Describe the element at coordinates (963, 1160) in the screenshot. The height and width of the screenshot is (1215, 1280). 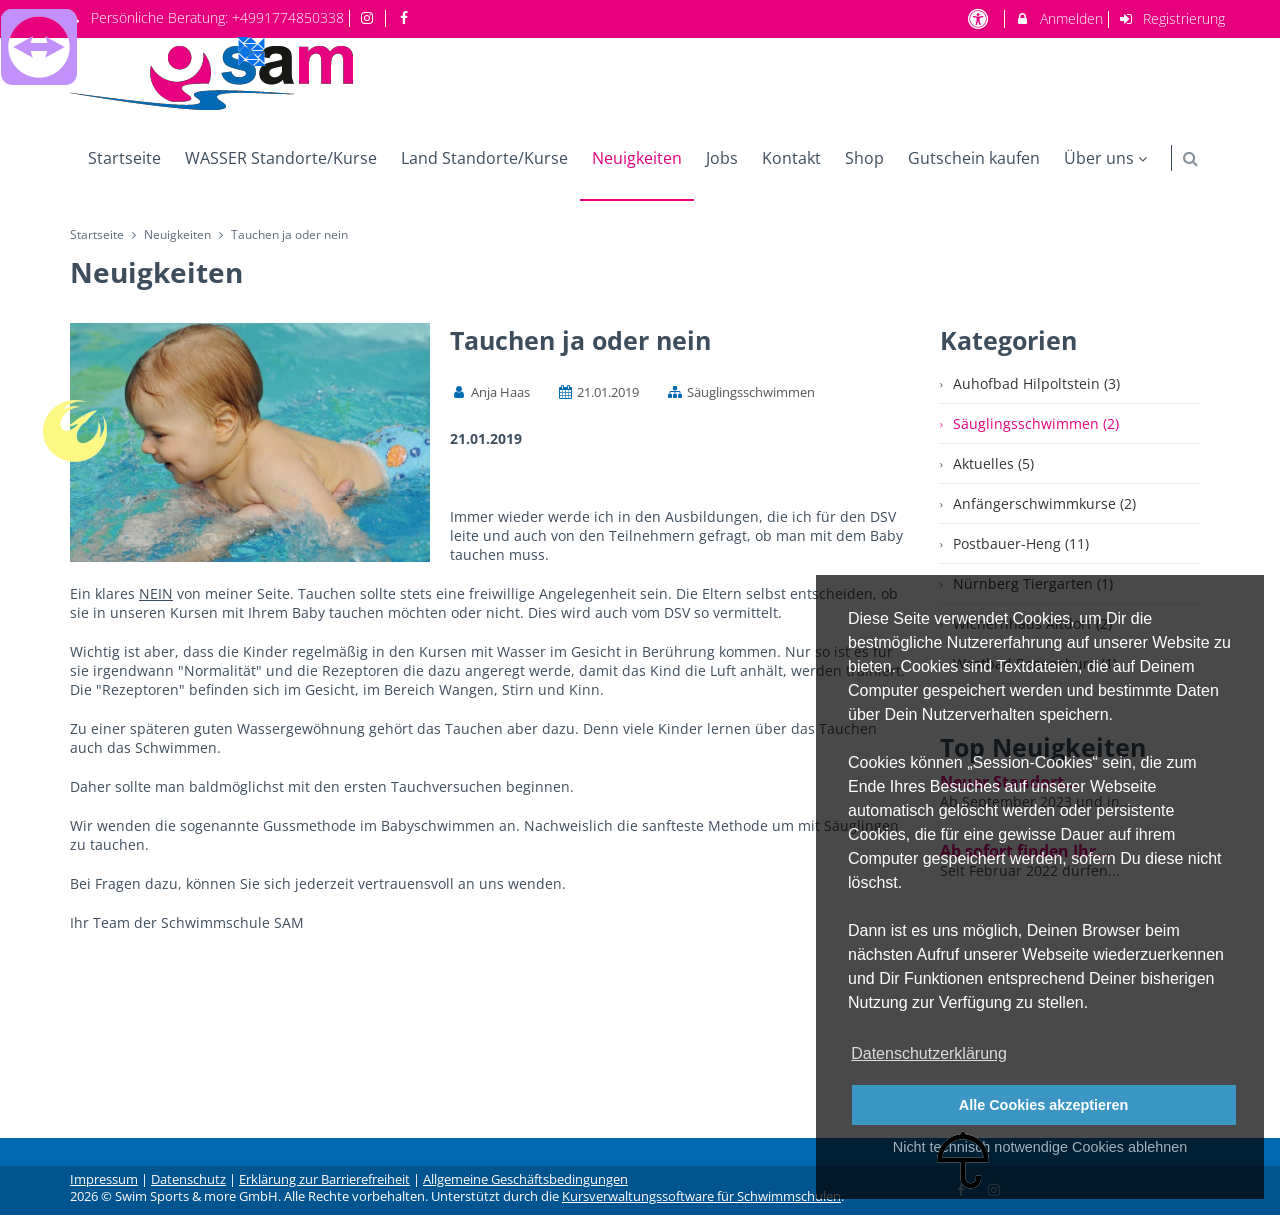
I see `view weather forecast or rain conditions` at that location.